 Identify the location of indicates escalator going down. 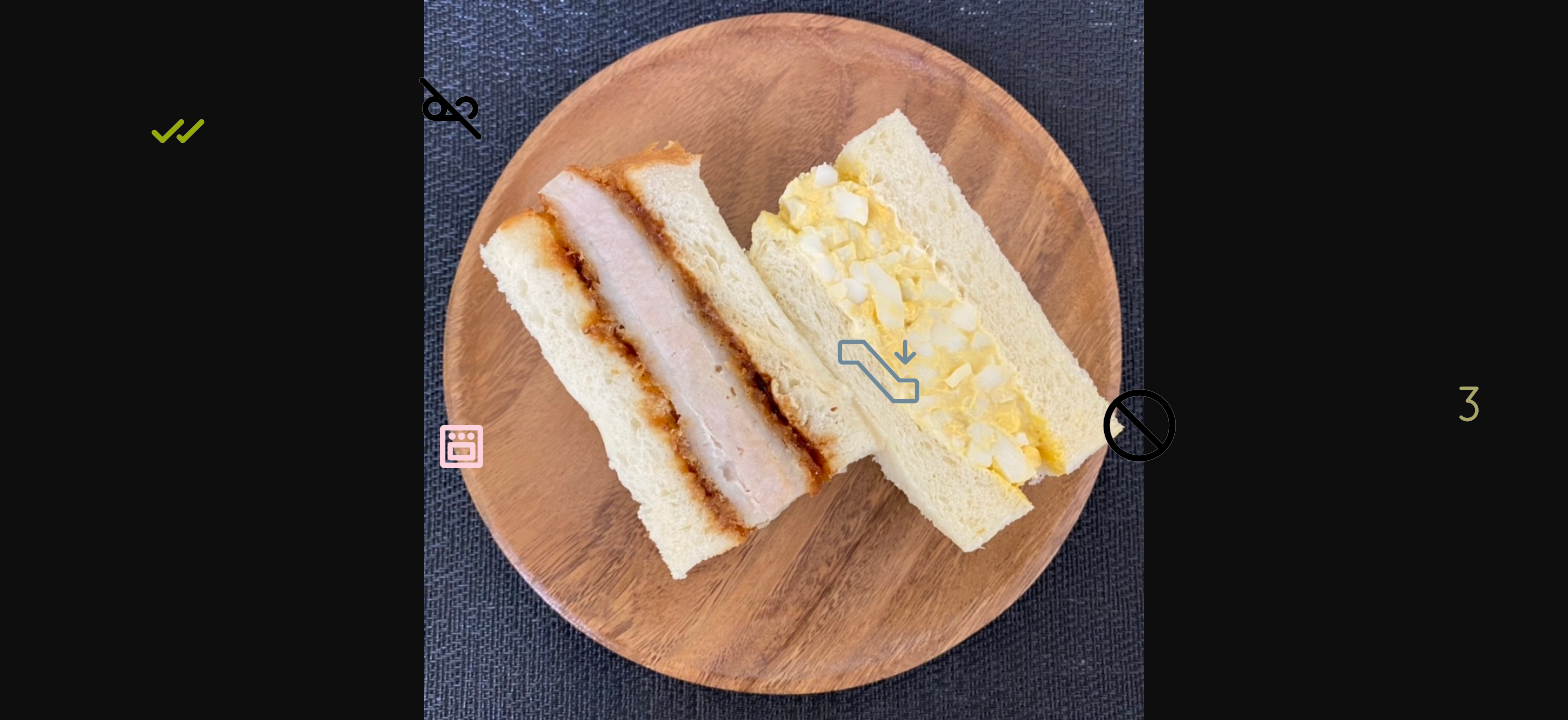
(878, 371).